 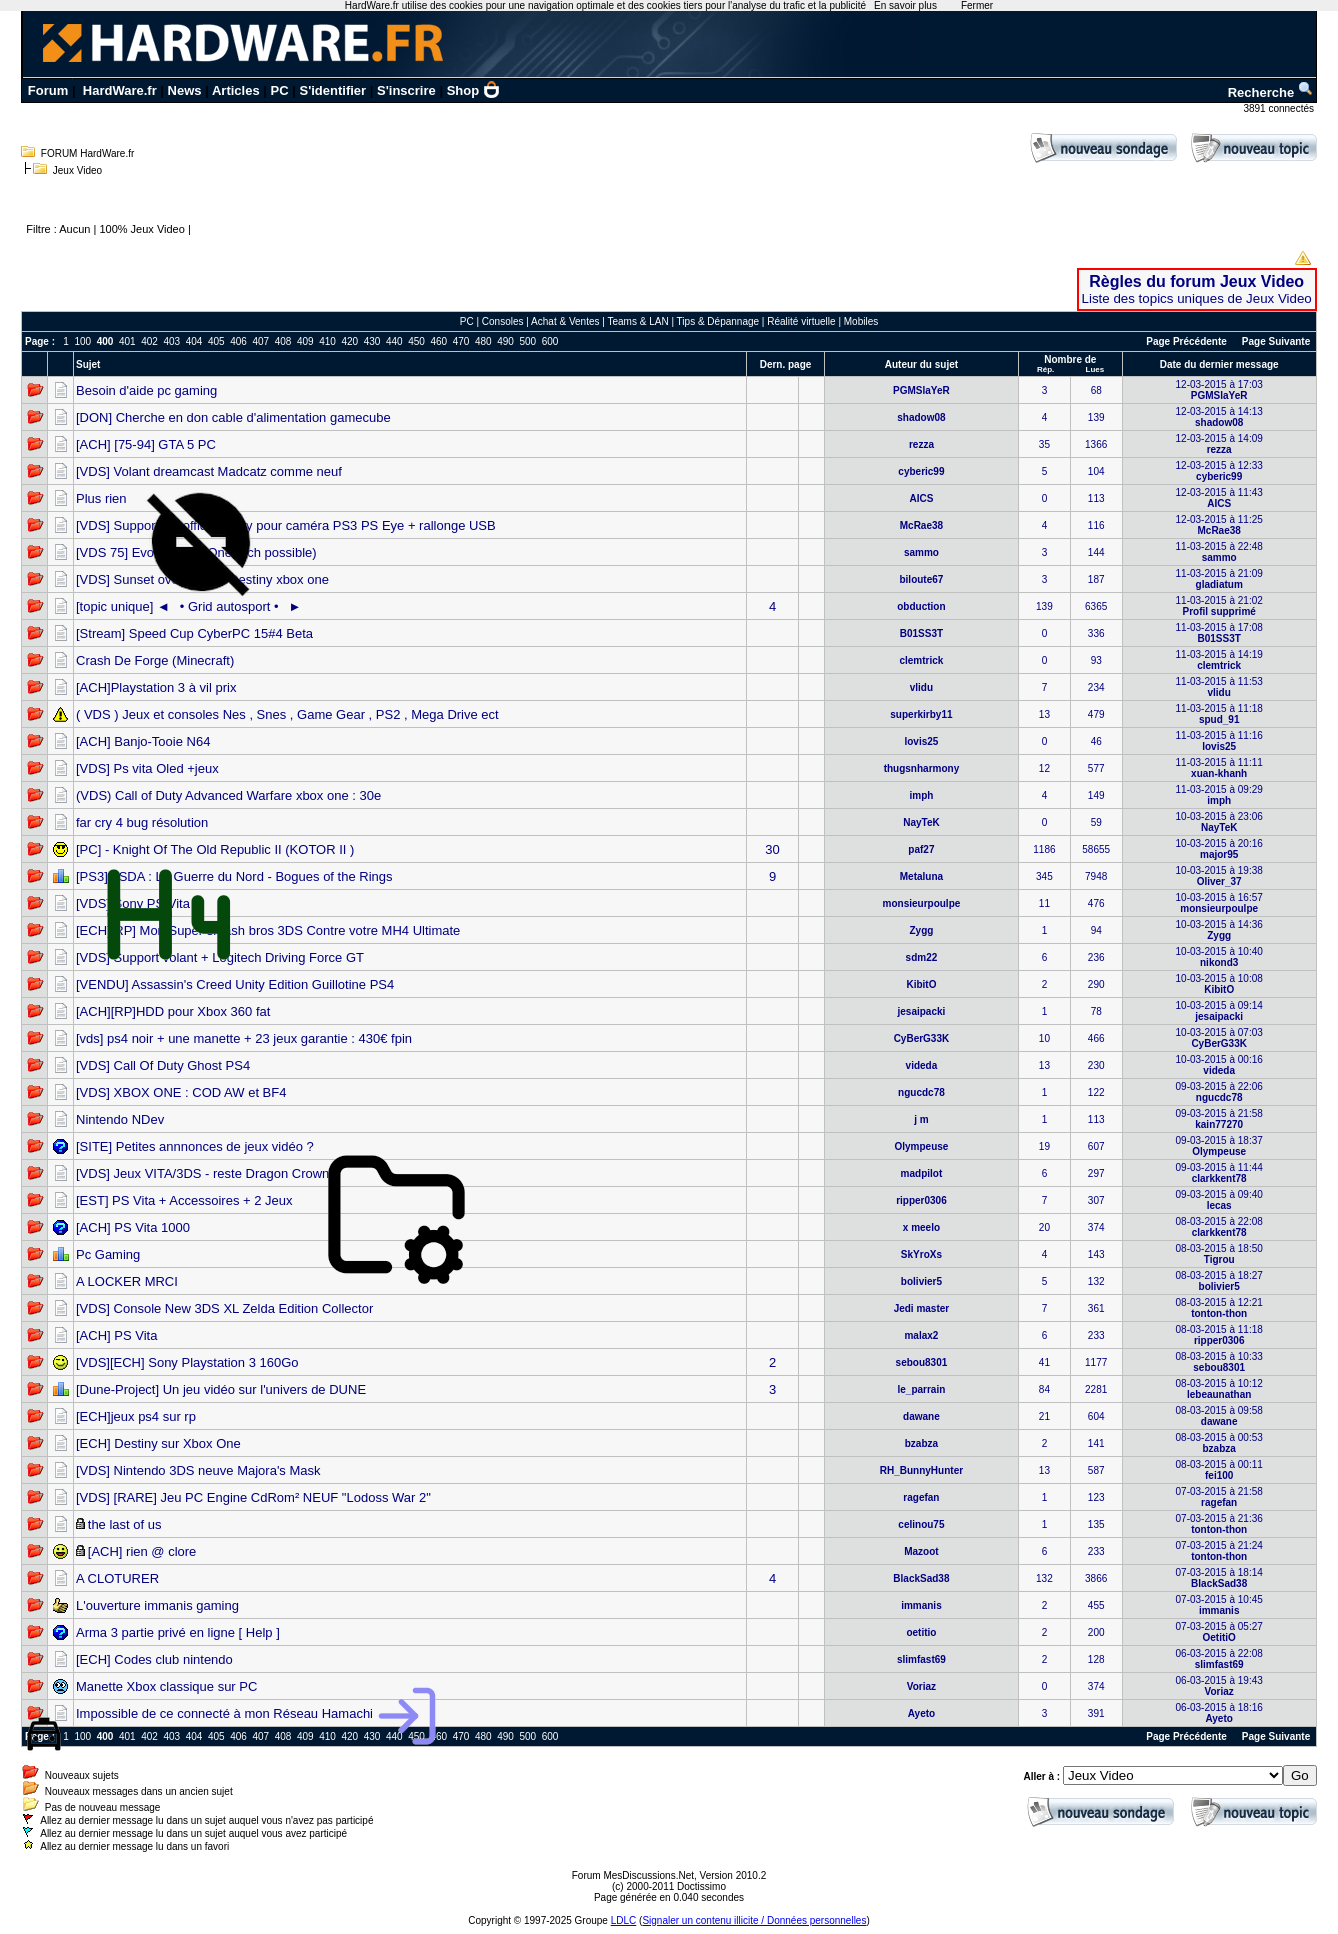 I want to click on access folder settings, so click(x=396, y=1217).